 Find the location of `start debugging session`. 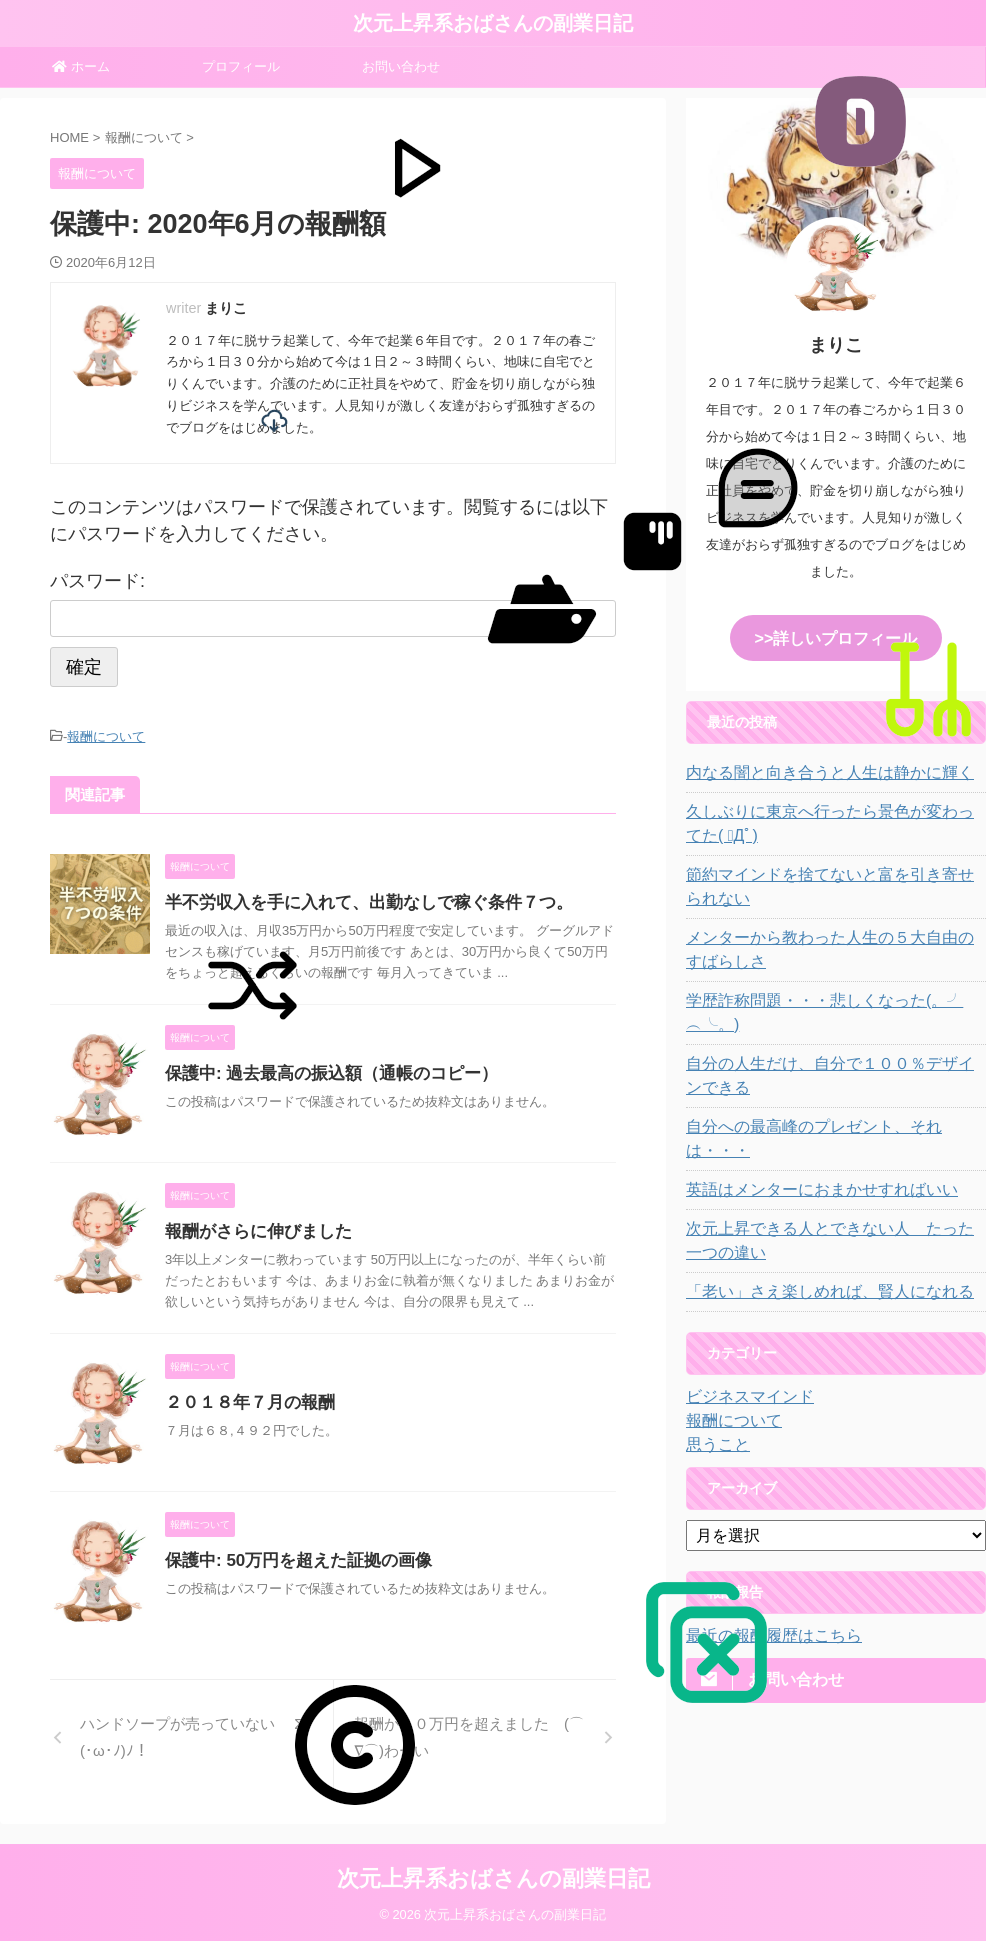

start debugging session is located at coordinates (413, 166).